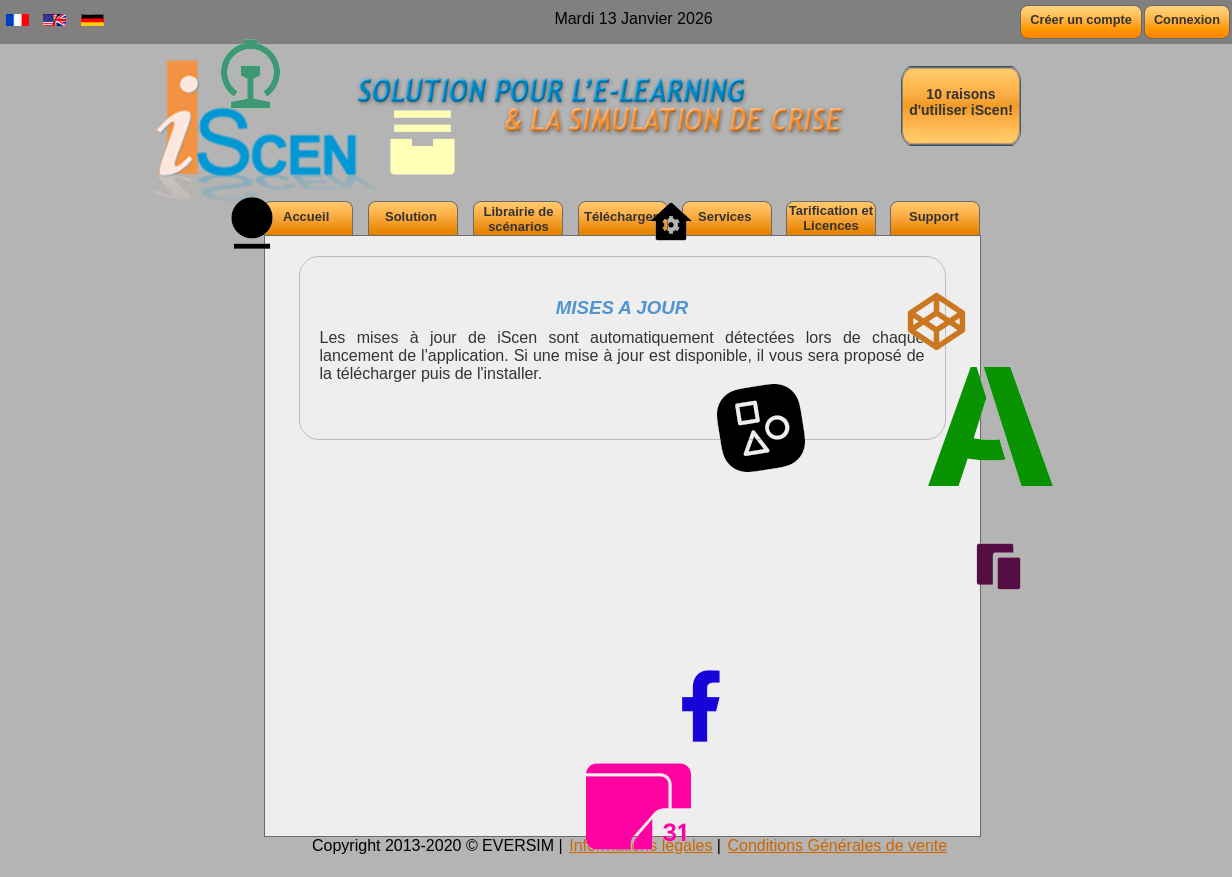 This screenshot has height=877, width=1232. I want to click on access home or house settings, so click(671, 223).